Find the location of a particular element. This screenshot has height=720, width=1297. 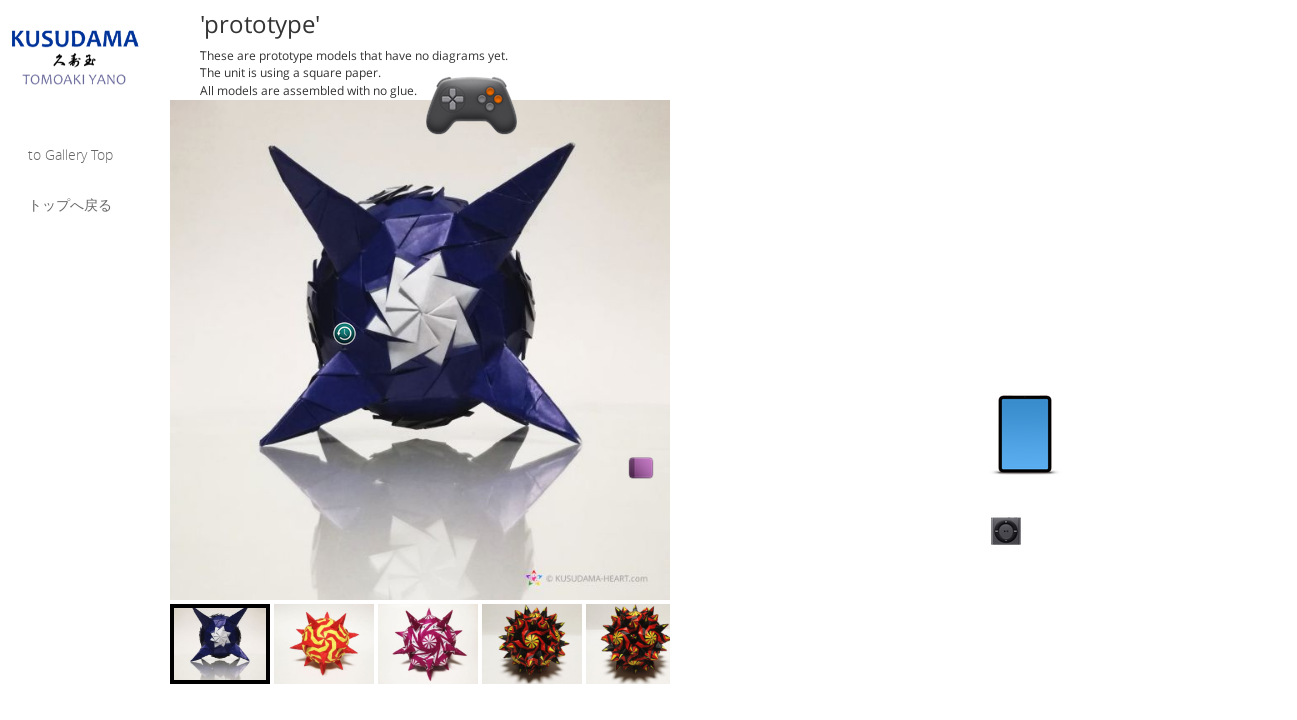

open time machine backup settings is located at coordinates (344, 333).